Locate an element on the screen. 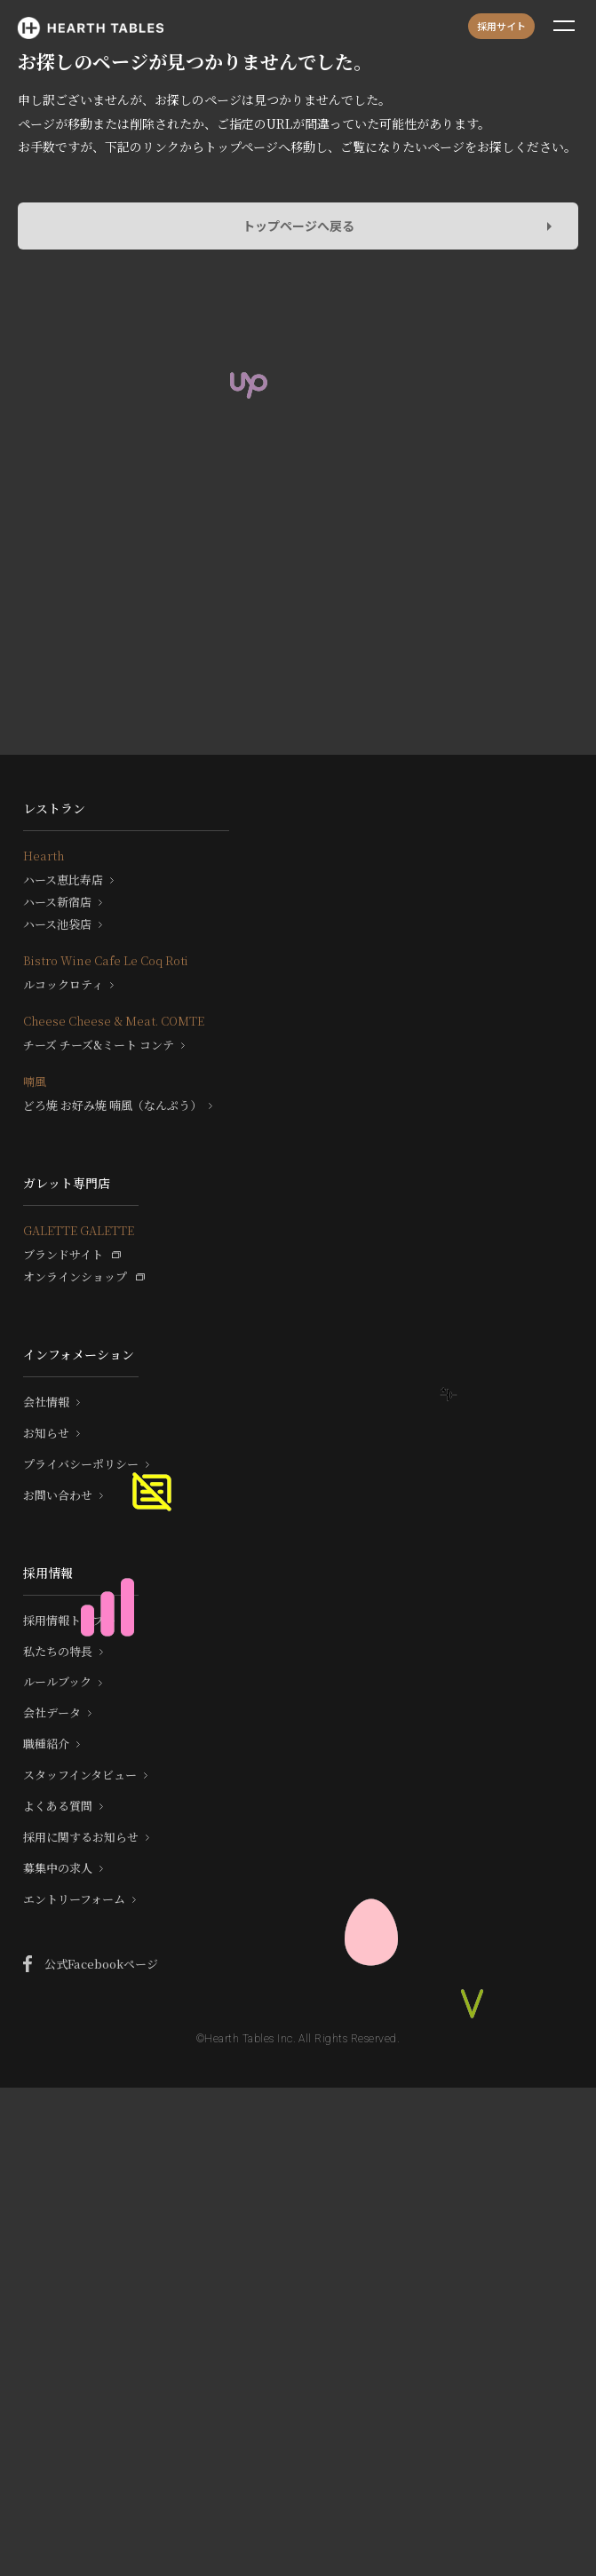 This screenshot has width=596, height=2576. add a new cell to the circuit diagram is located at coordinates (449, 1395).